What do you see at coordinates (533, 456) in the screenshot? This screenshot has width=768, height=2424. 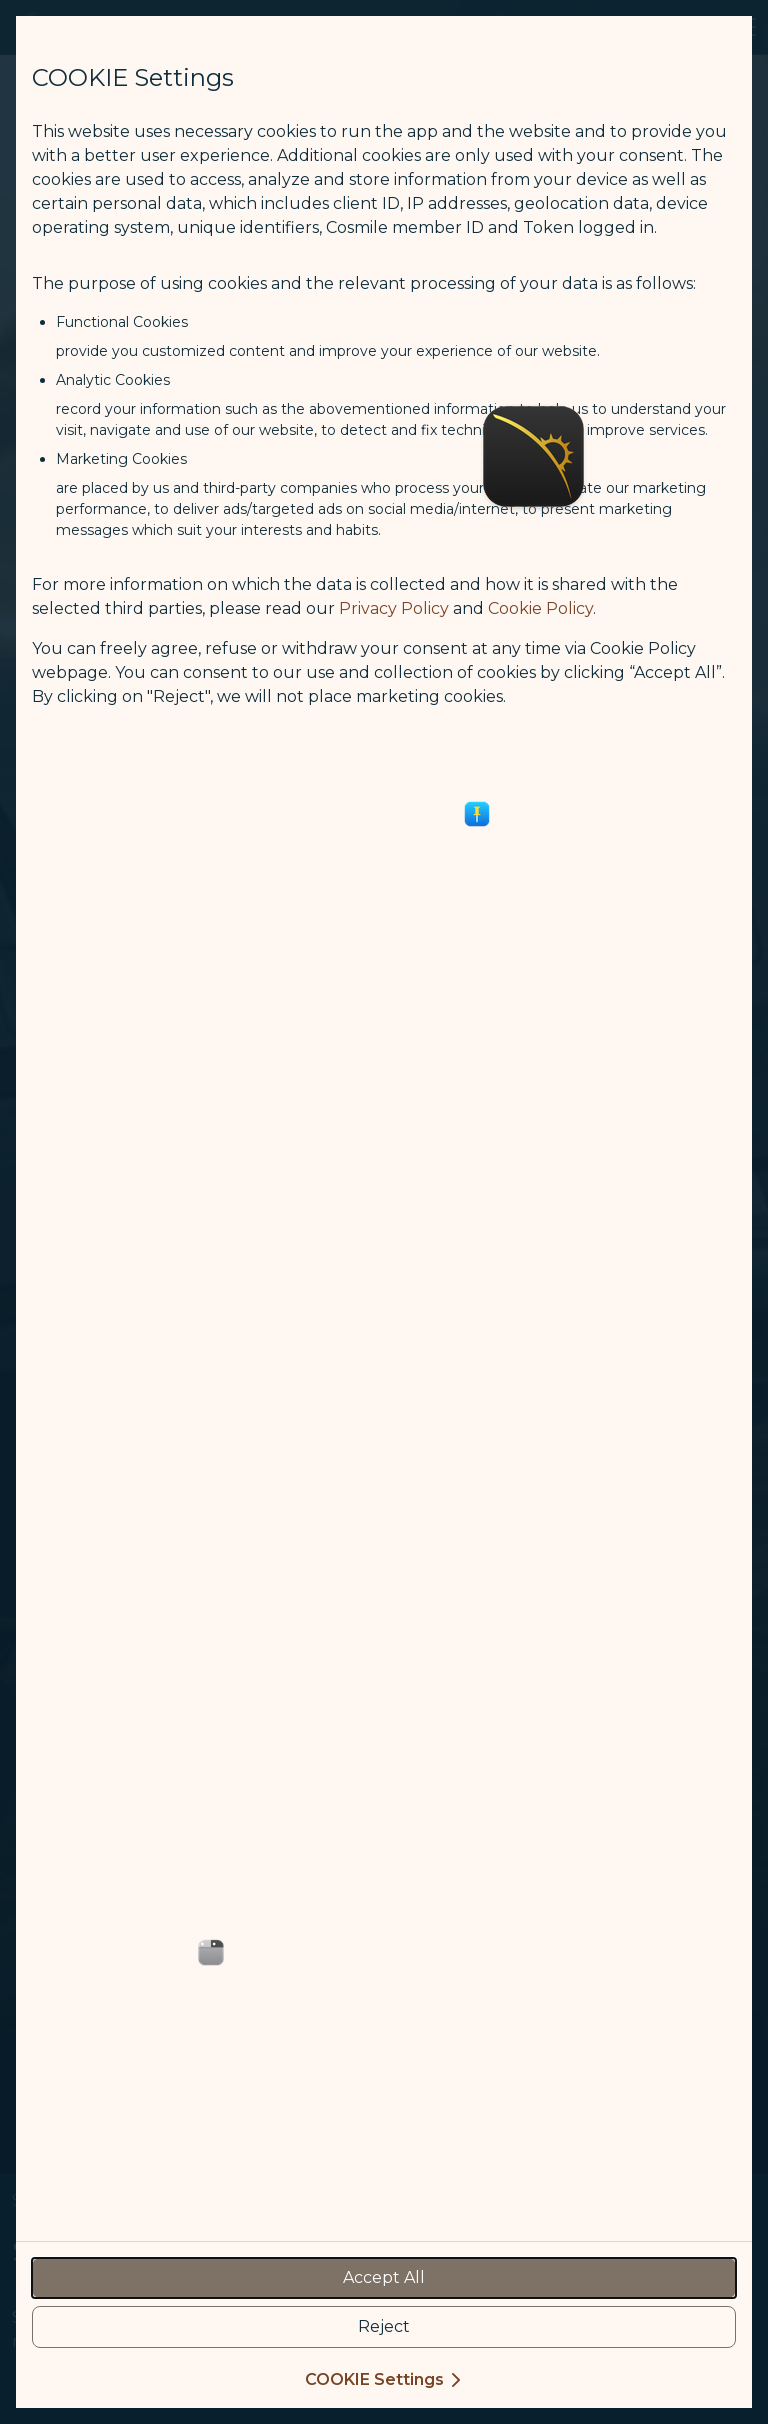 I see `launch the starbound game` at bounding box center [533, 456].